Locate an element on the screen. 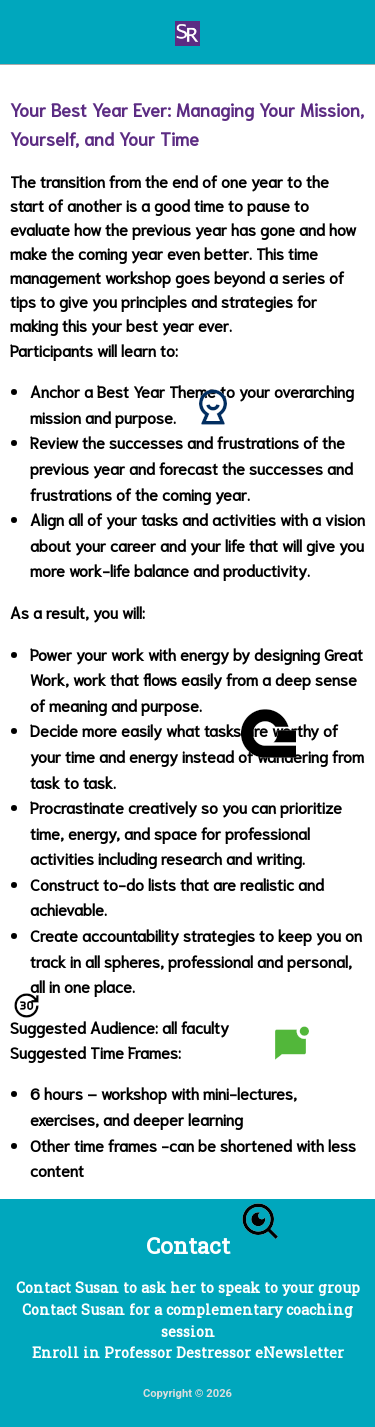 This screenshot has width=375, height=1427. link to Appwrite backend services is located at coordinates (268, 733).